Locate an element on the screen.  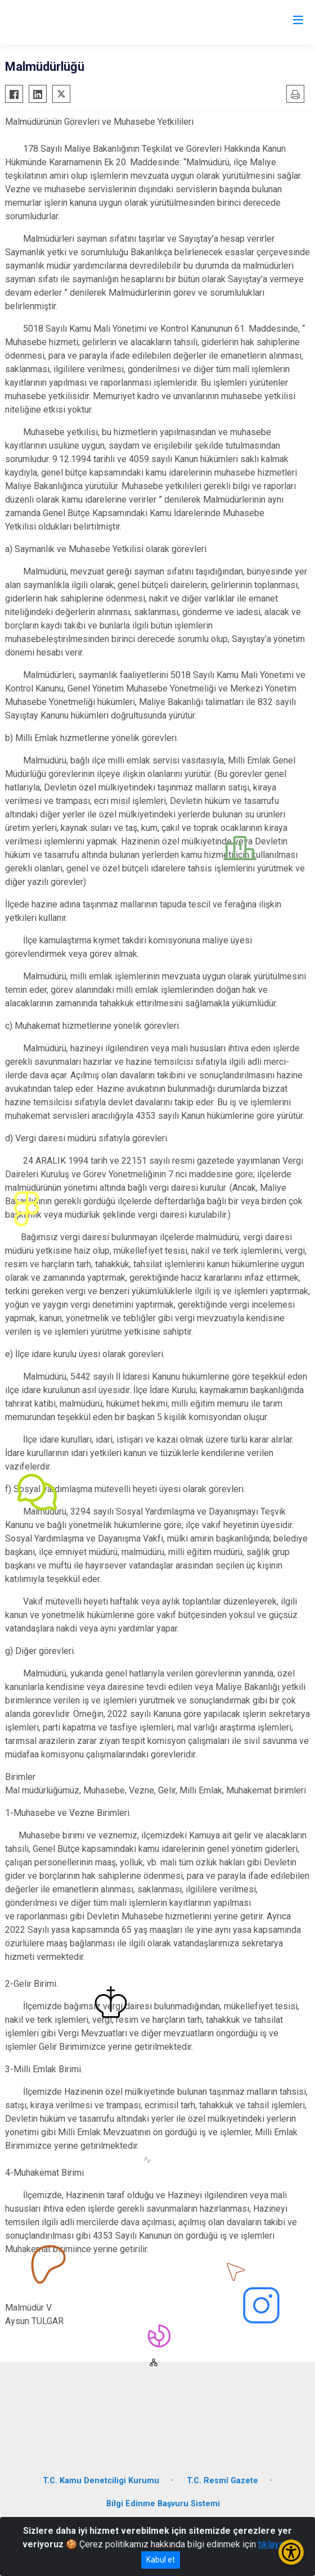
view leaderboard rankings is located at coordinates (240, 848).